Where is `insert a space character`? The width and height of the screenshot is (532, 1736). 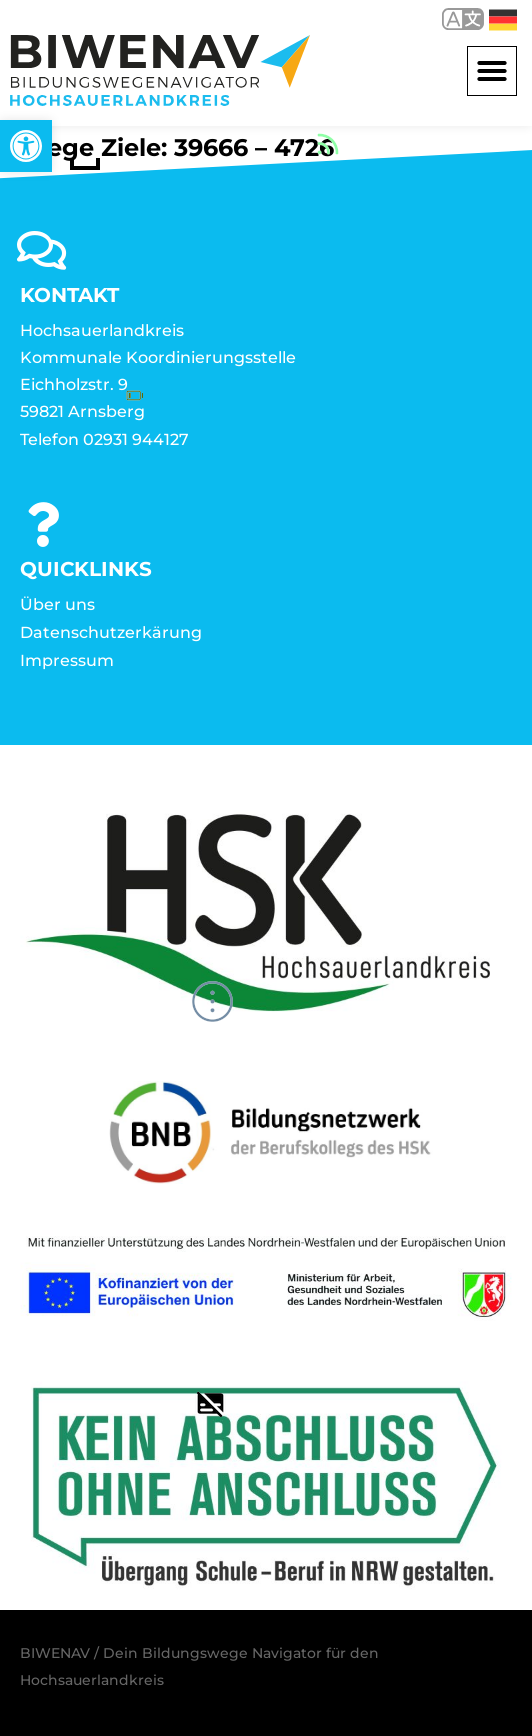
insert a space character is located at coordinates (85, 164).